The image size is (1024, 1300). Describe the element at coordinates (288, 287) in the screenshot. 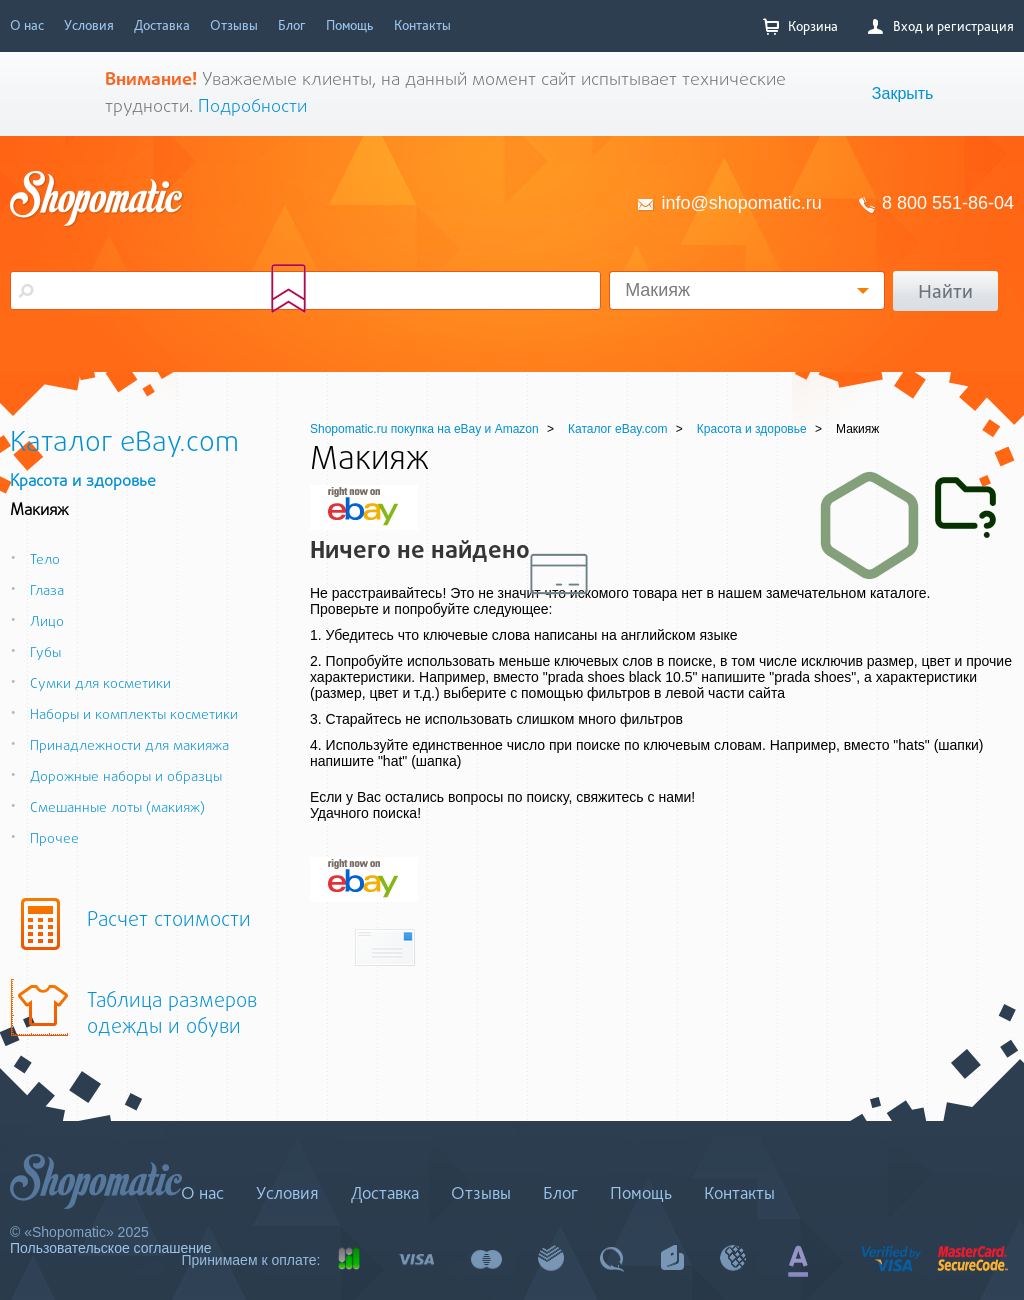

I see `save this item for later` at that location.